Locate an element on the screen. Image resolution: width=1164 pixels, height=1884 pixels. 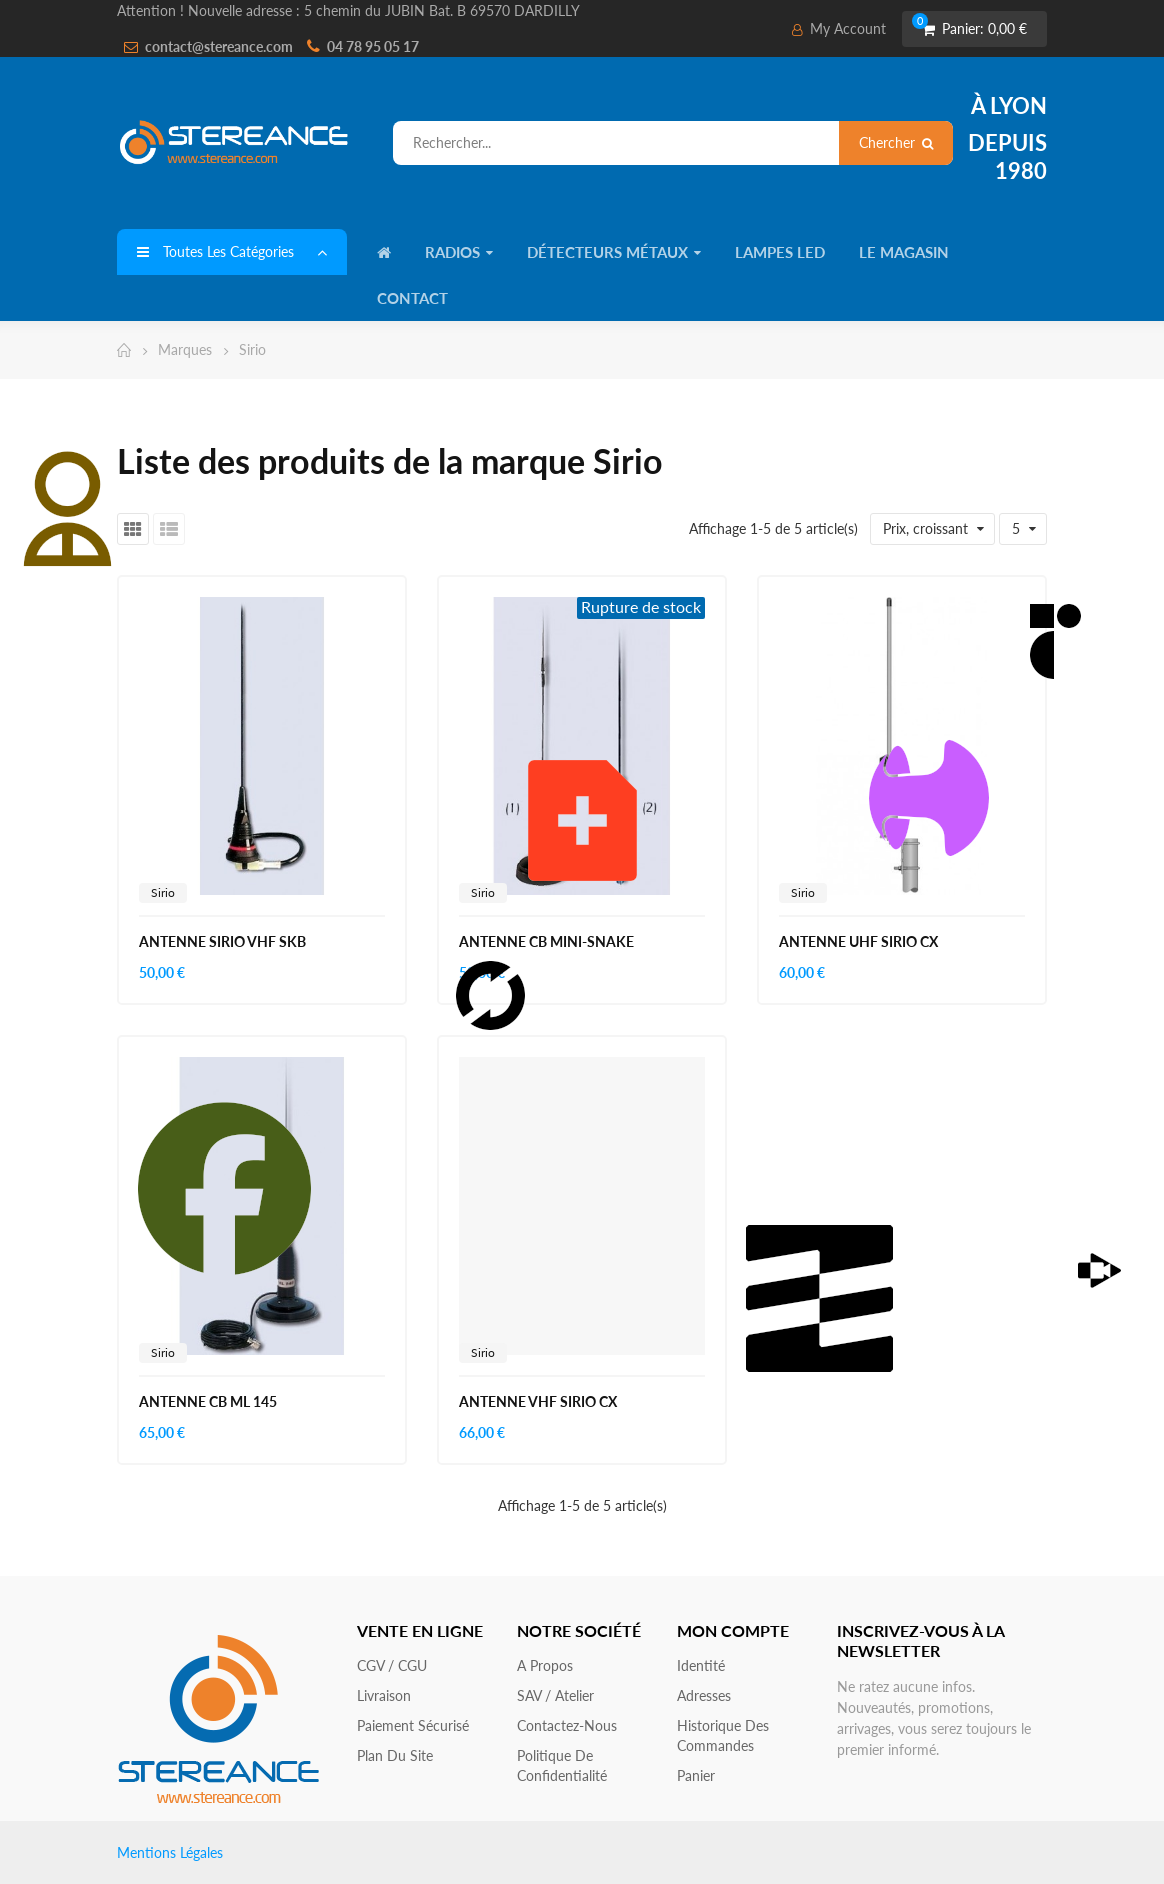
havells brand logo is located at coordinates (929, 798).